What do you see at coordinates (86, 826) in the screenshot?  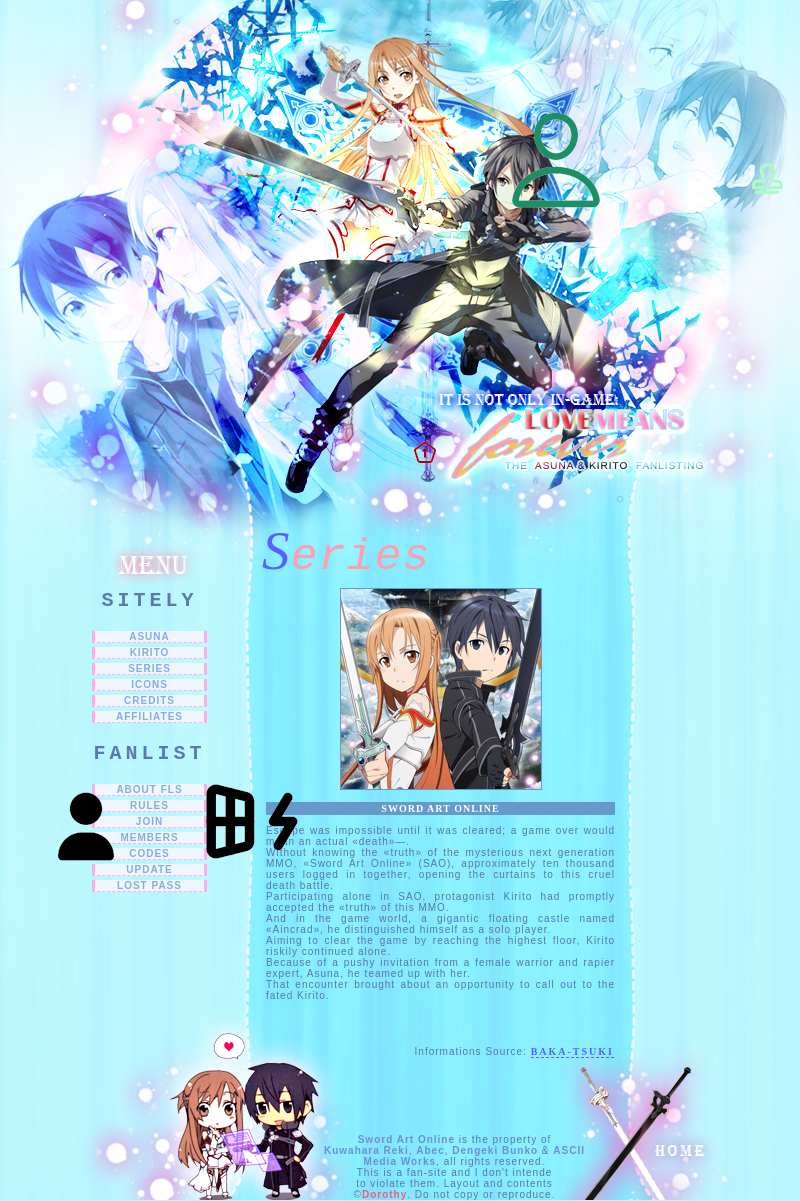 I see `view your profile` at bounding box center [86, 826].